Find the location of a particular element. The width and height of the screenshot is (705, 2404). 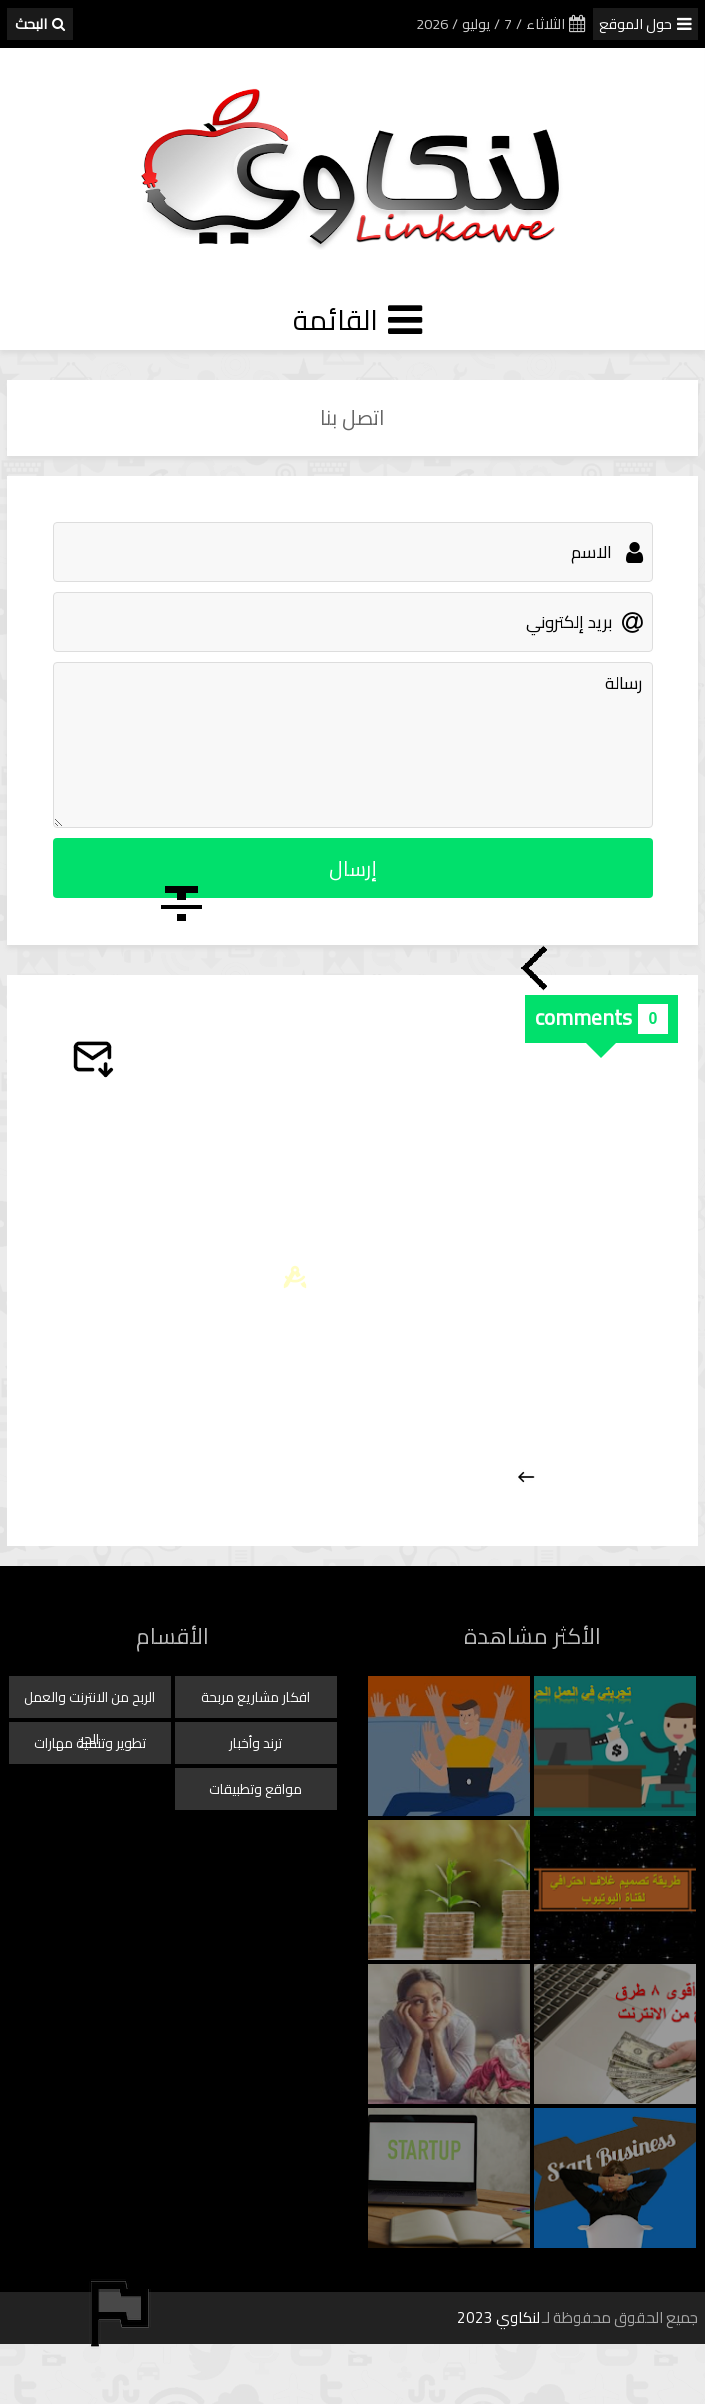

download email or message is located at coordinates (92, 1056).